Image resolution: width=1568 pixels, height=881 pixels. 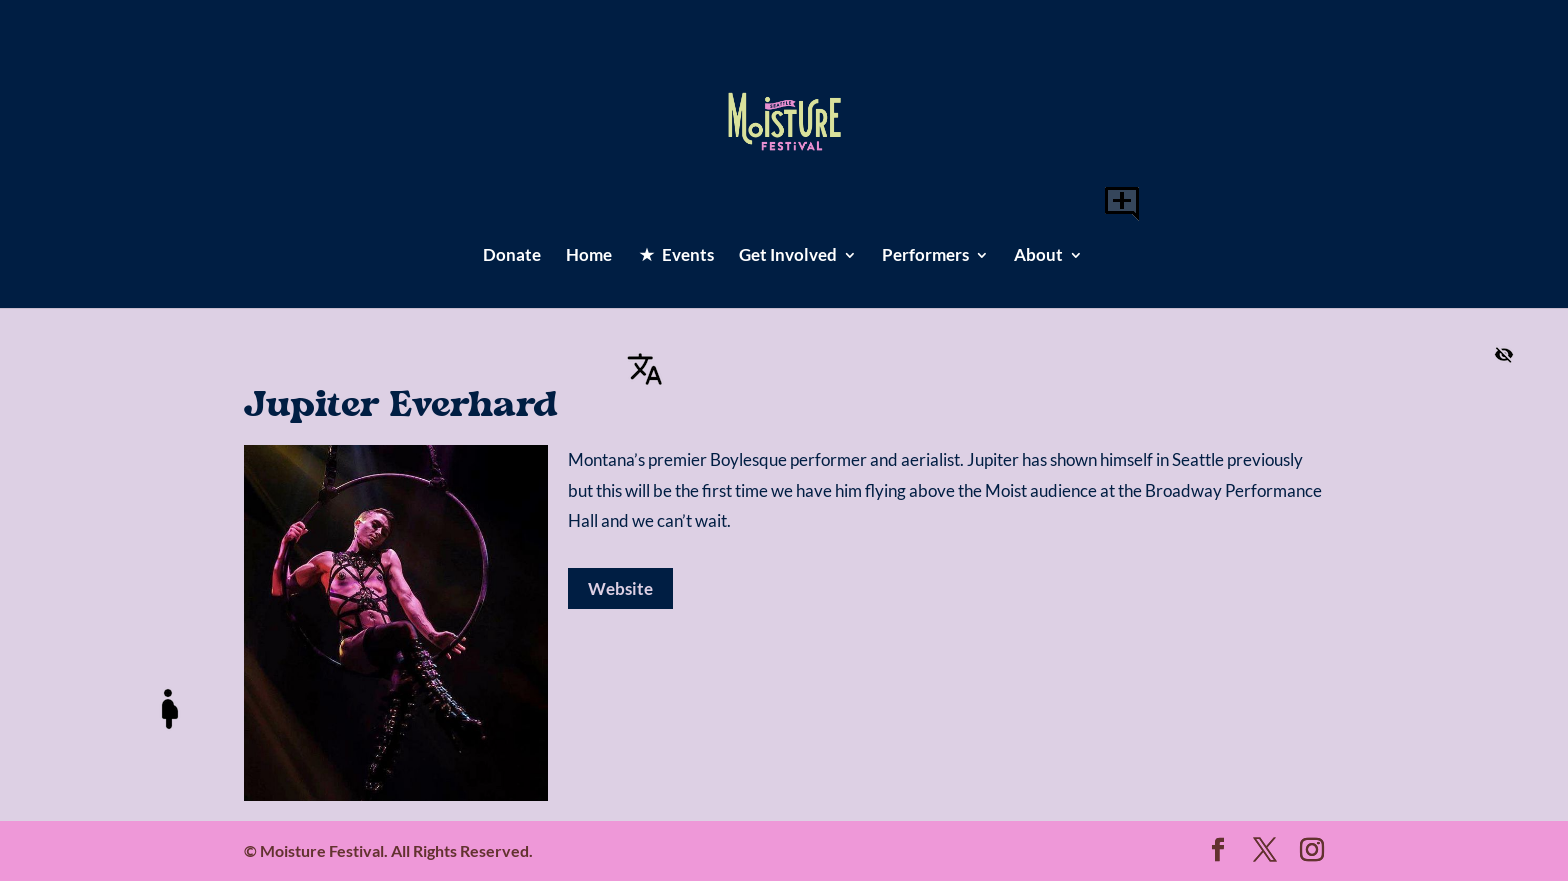 What do you see at coordinates (1504, 355) in the screenshot?
I see `hide password or sensitive content` at bounding box center [1504, 355].